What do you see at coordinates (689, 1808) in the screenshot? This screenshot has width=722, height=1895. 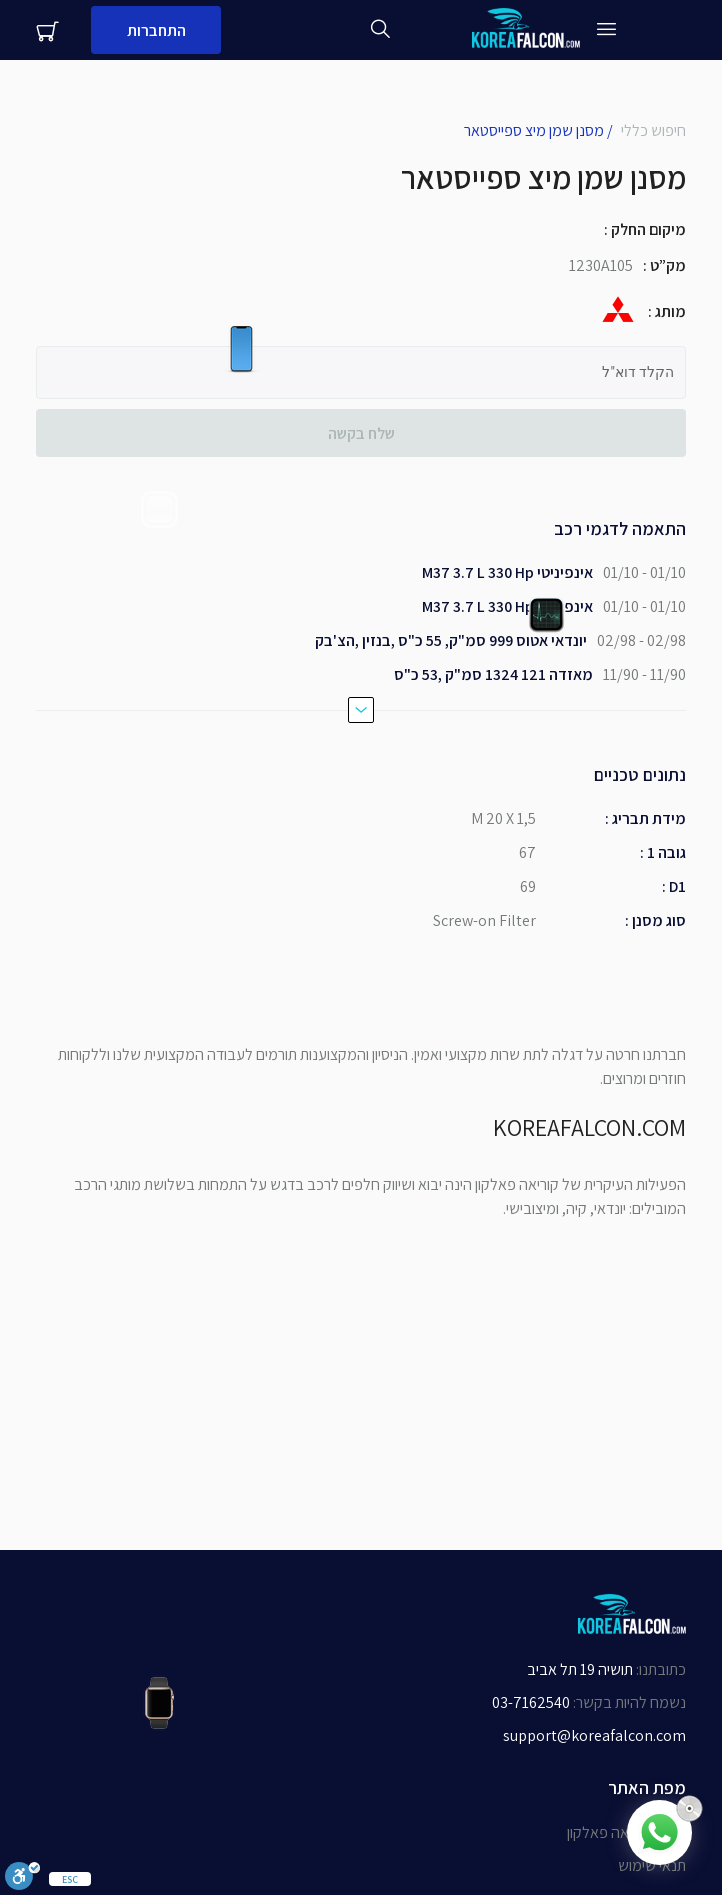 I see `indicates a CD-RW (rewritable disc) drive or device` at bounding box center [689, 1808].